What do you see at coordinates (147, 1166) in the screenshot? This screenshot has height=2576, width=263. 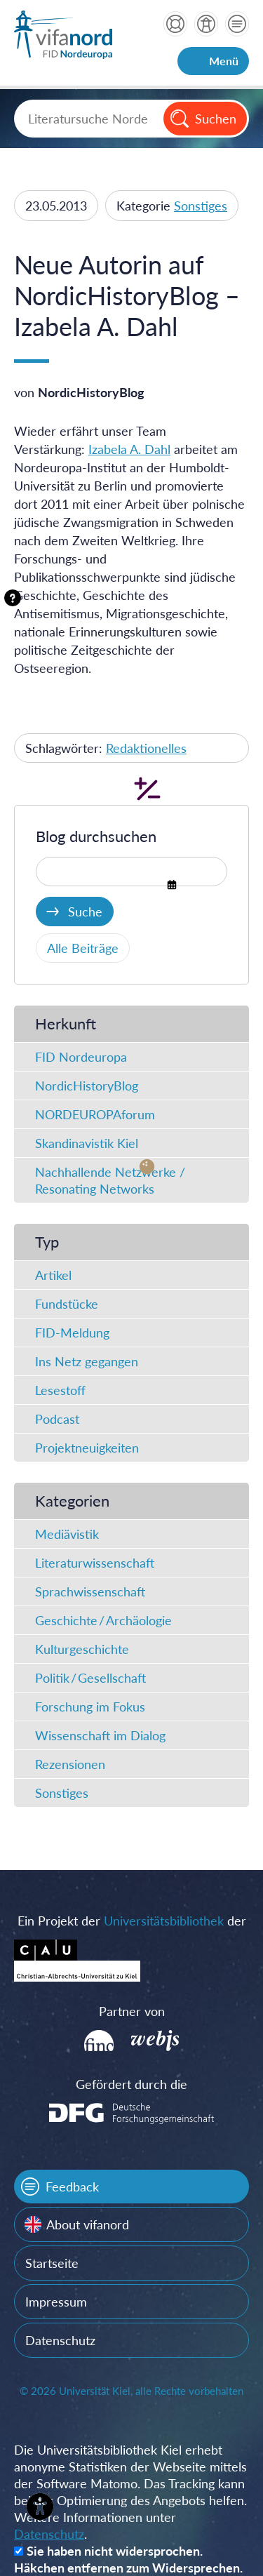 I see `access bowling or sports games` at bounding box center [147, 1166].